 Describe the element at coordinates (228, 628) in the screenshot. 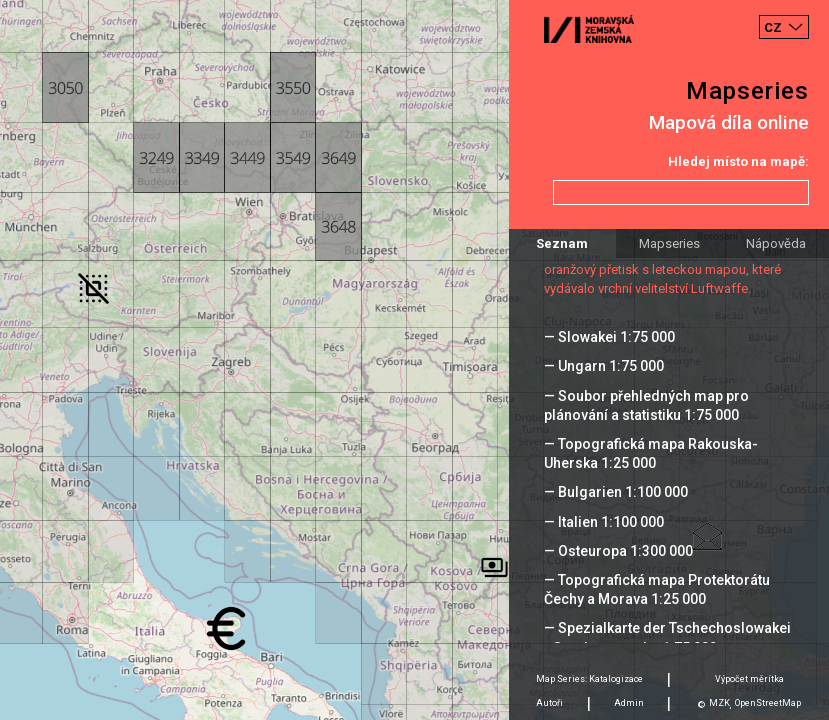

I see `indicates euro currency or pricing` at that location.